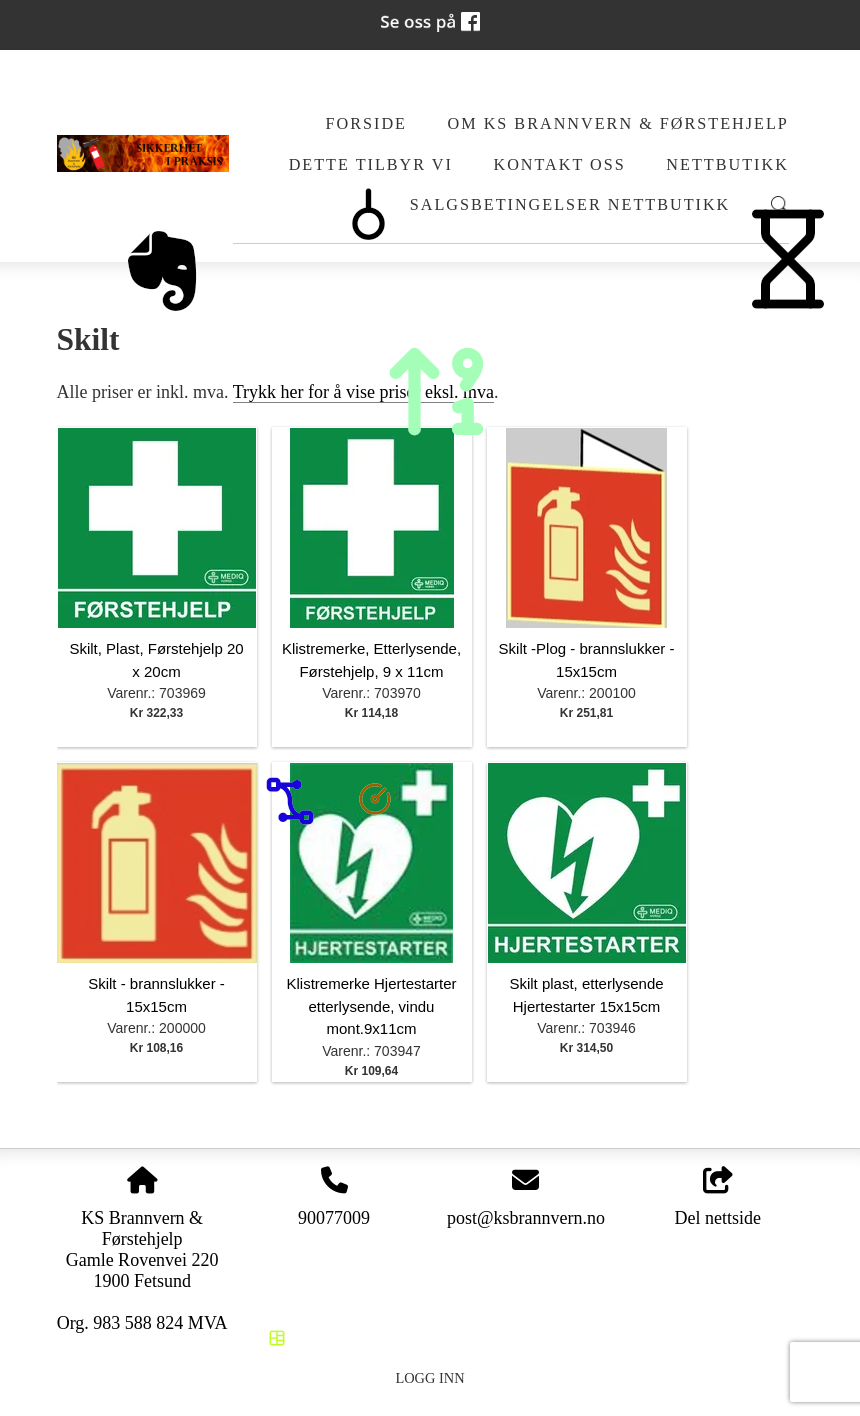 This screenshot has height=1416, width=860. What do you see at coordinates (162, 271) in the screenshot?
I see `open evernote app` at bounding box center [162, 271].